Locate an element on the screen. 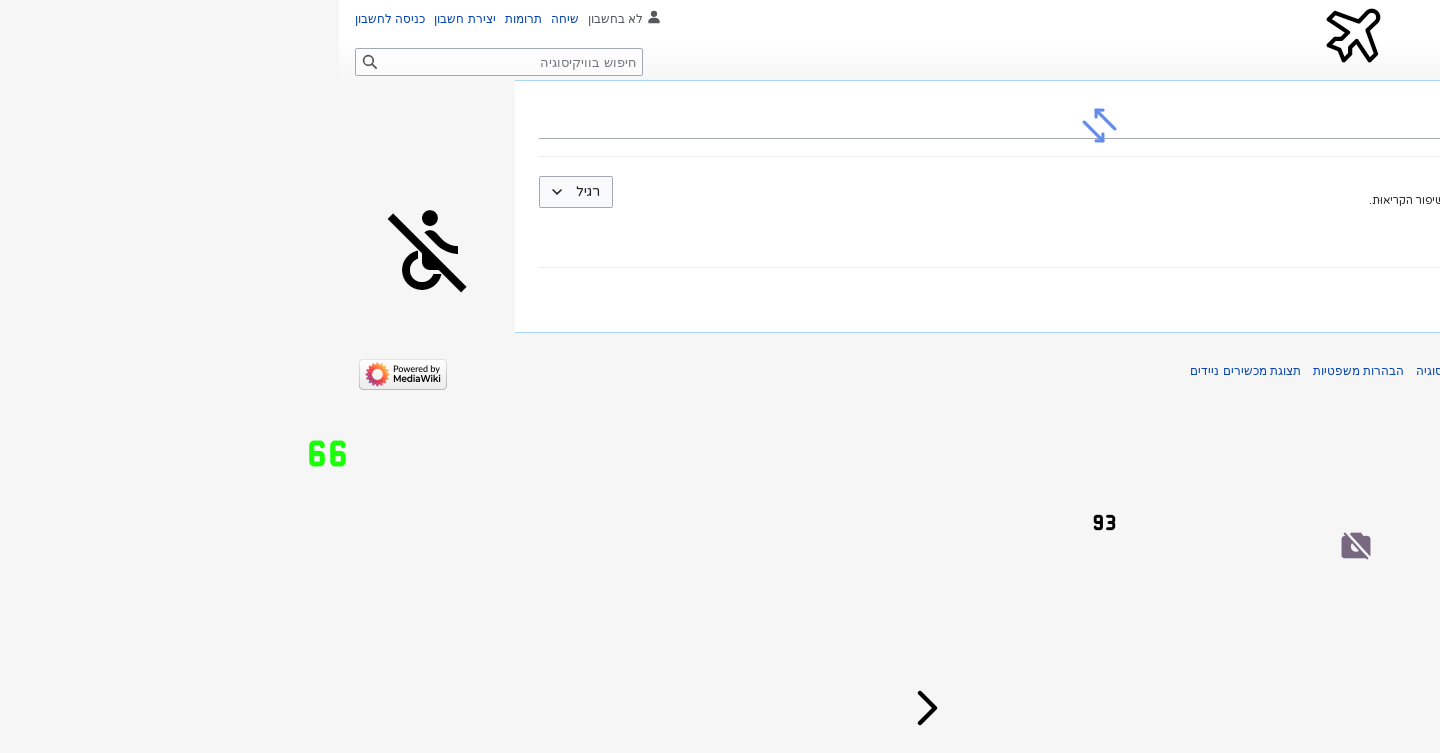 Image resolution: width=1440 pixels, height=753 pixels. enable airplane mode is located at coordinates (1354, 34).